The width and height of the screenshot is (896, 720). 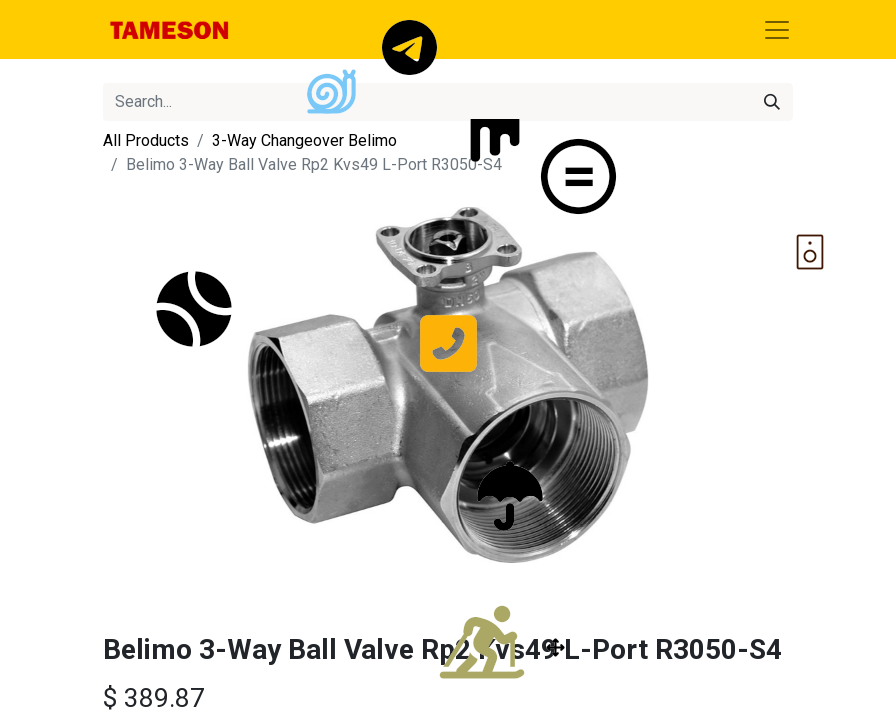 I want to click on move or reposition an element, so click(x=555, y=647).